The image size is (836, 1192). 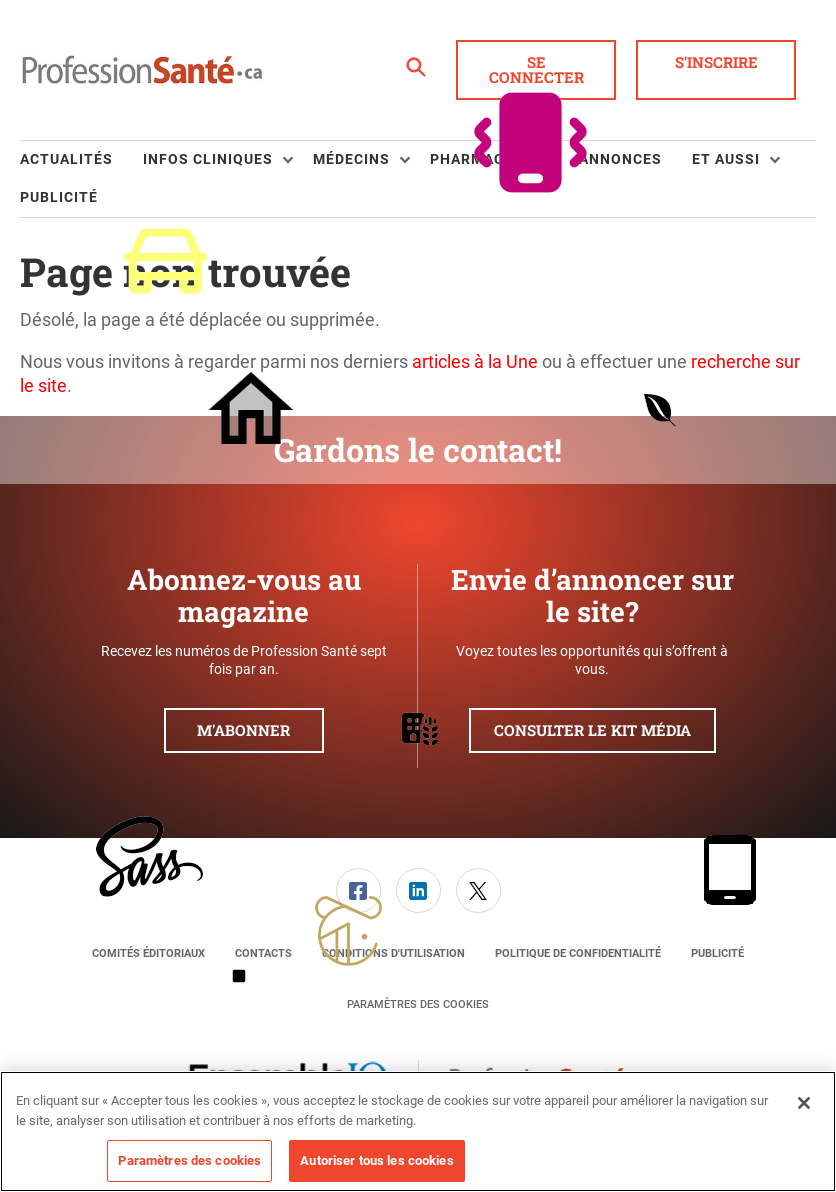 I want to click on switch to tablet view or mode, so click(x=730, y=870).